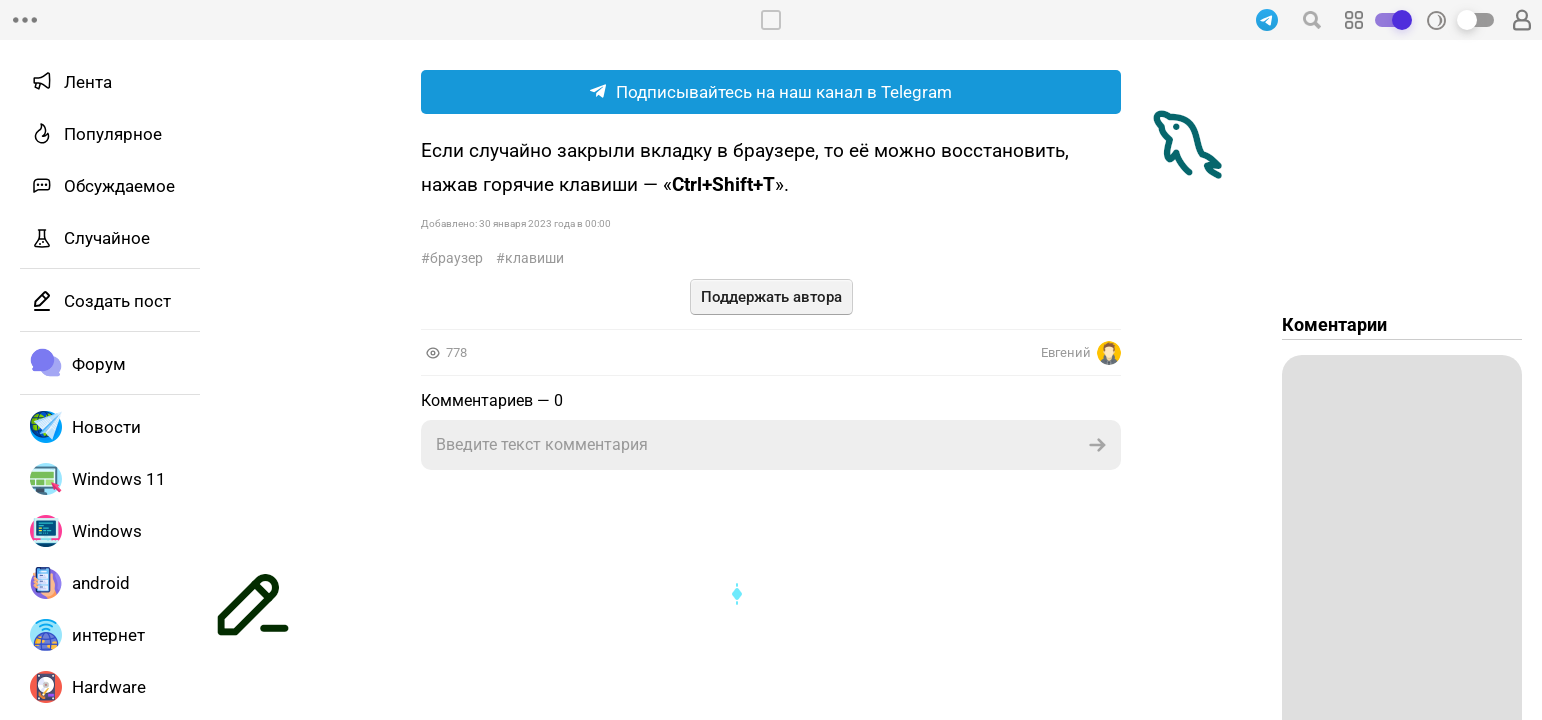 This screenshot has width=1542, height=720. What do you see at coordinates (737, 594) in the screenshot?
I see `align keyframe to vertical center` at bounding box center [737, 594].